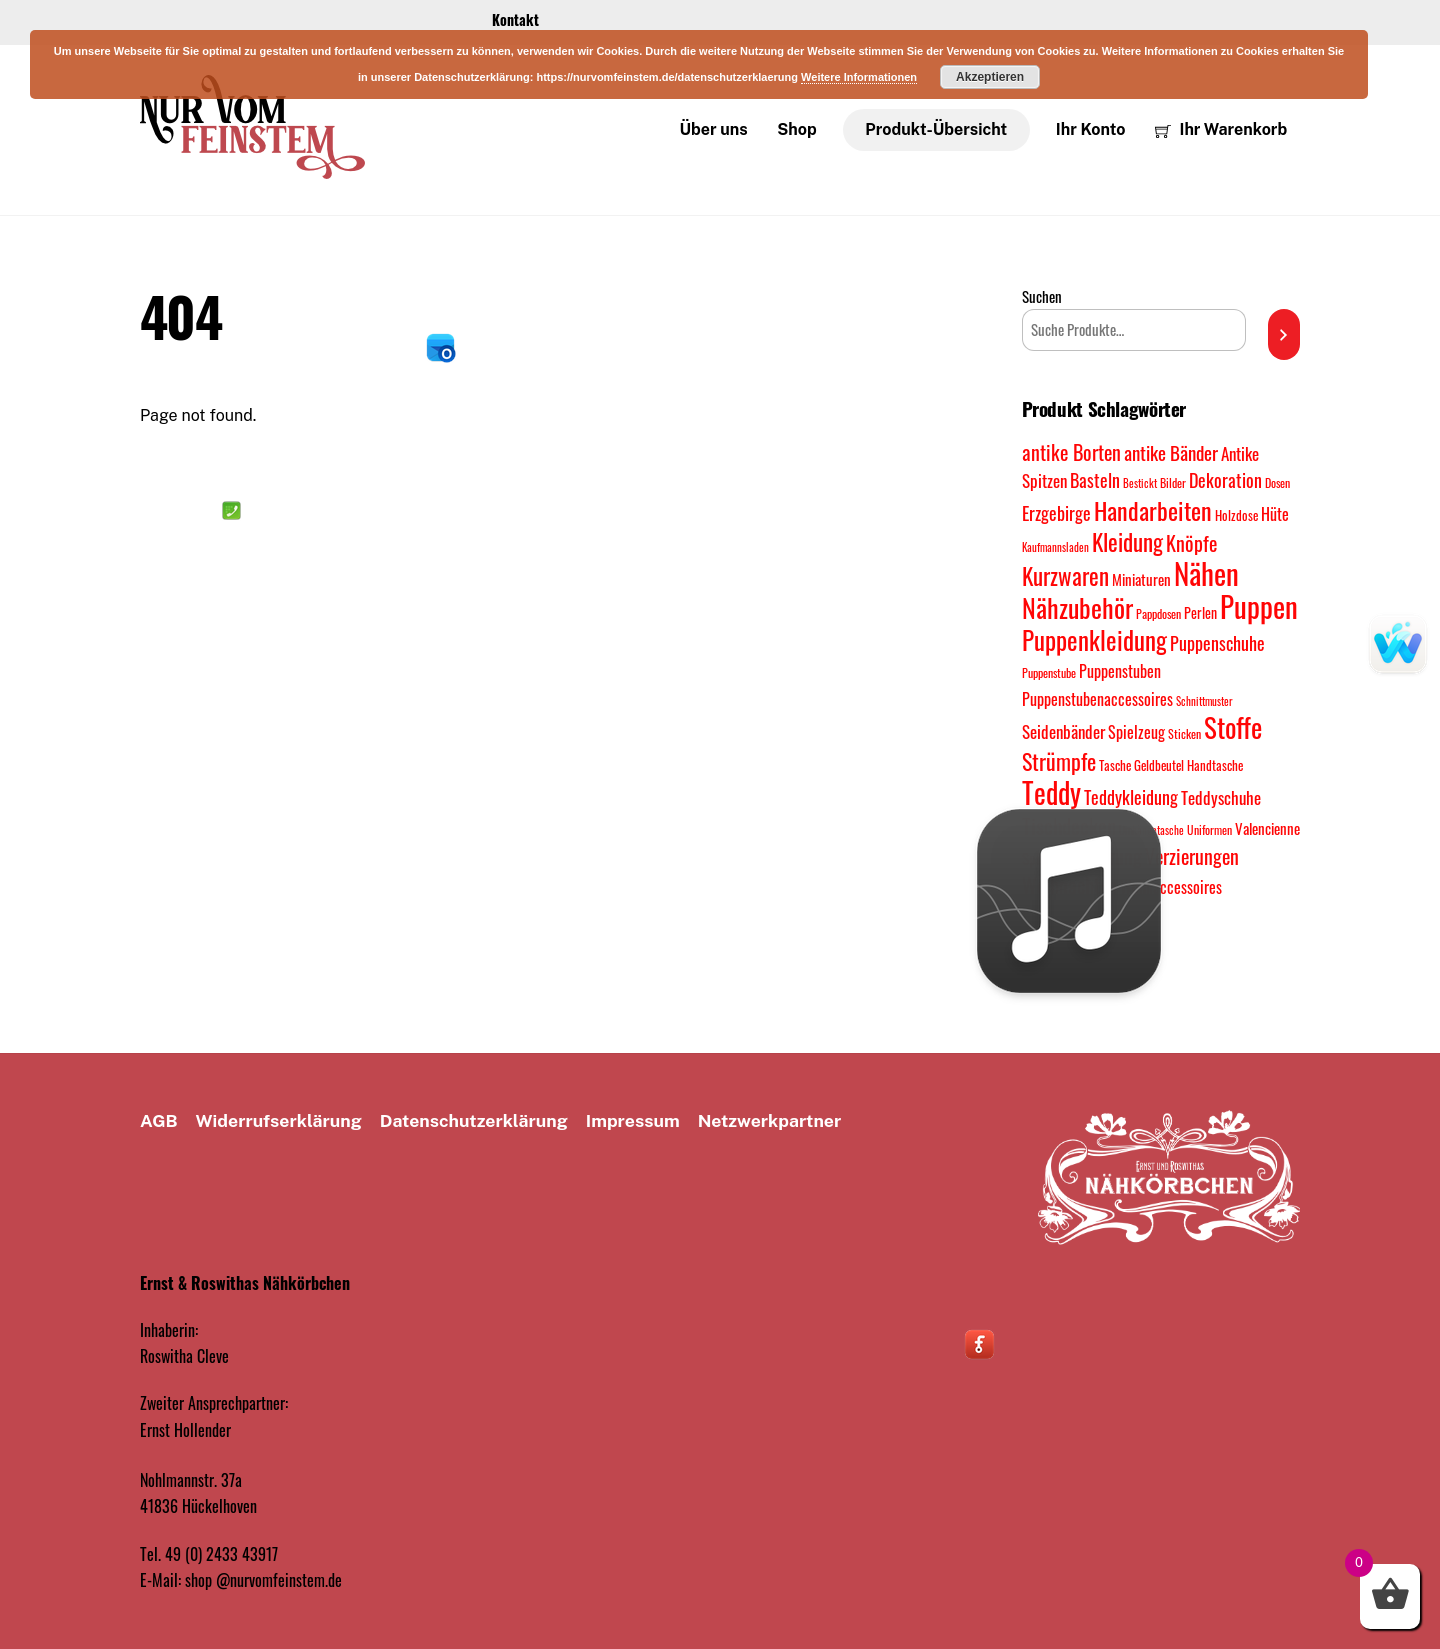  I want to click on open audacious music player, so click(1069, 901).